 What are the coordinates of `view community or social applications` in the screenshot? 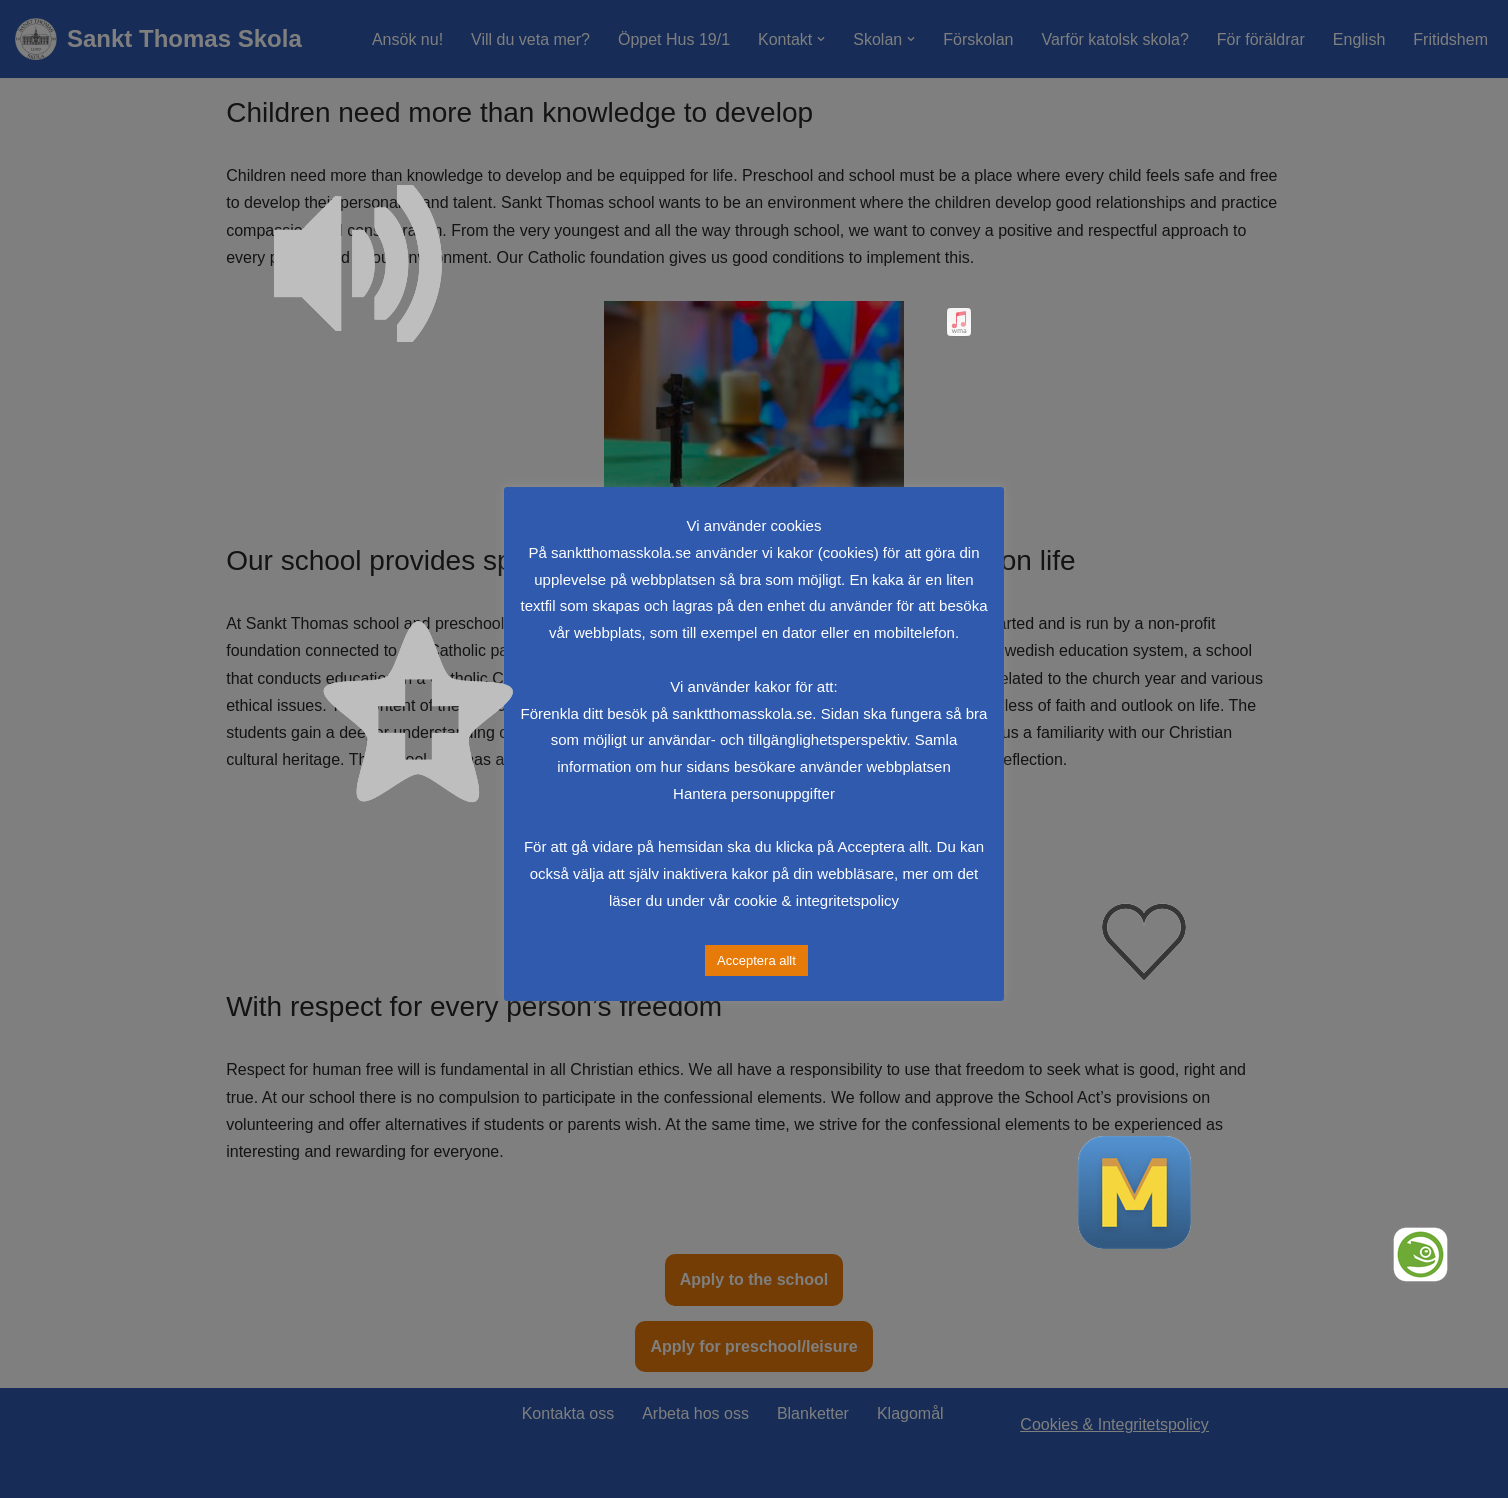 It's located at (1144, 941).